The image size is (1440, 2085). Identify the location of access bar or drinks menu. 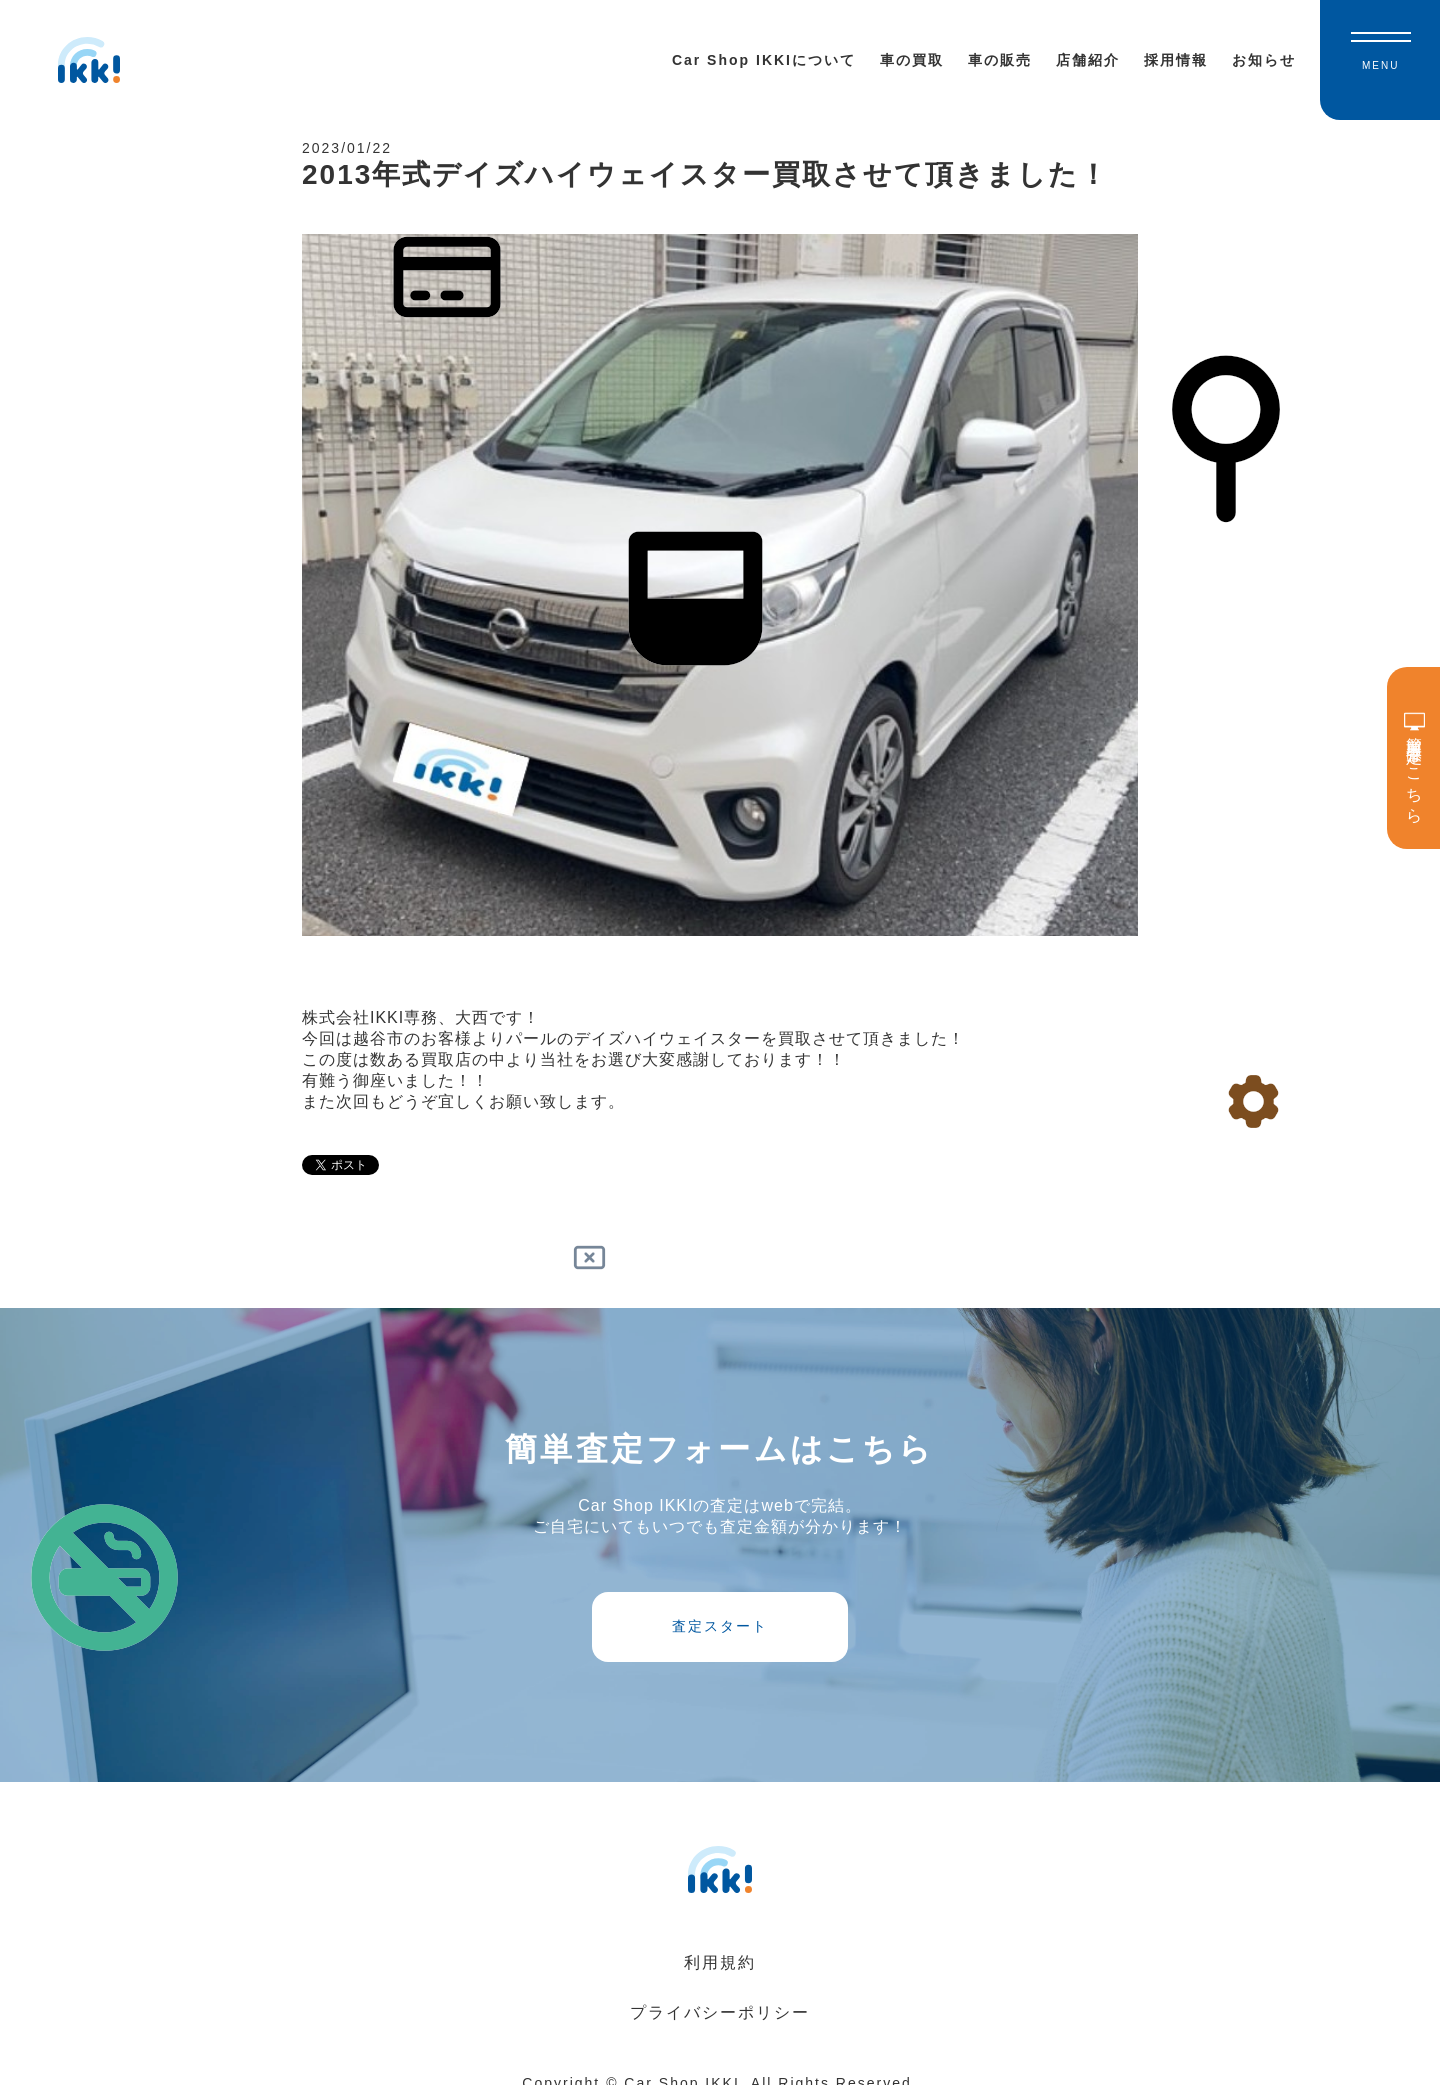
(695, 598).